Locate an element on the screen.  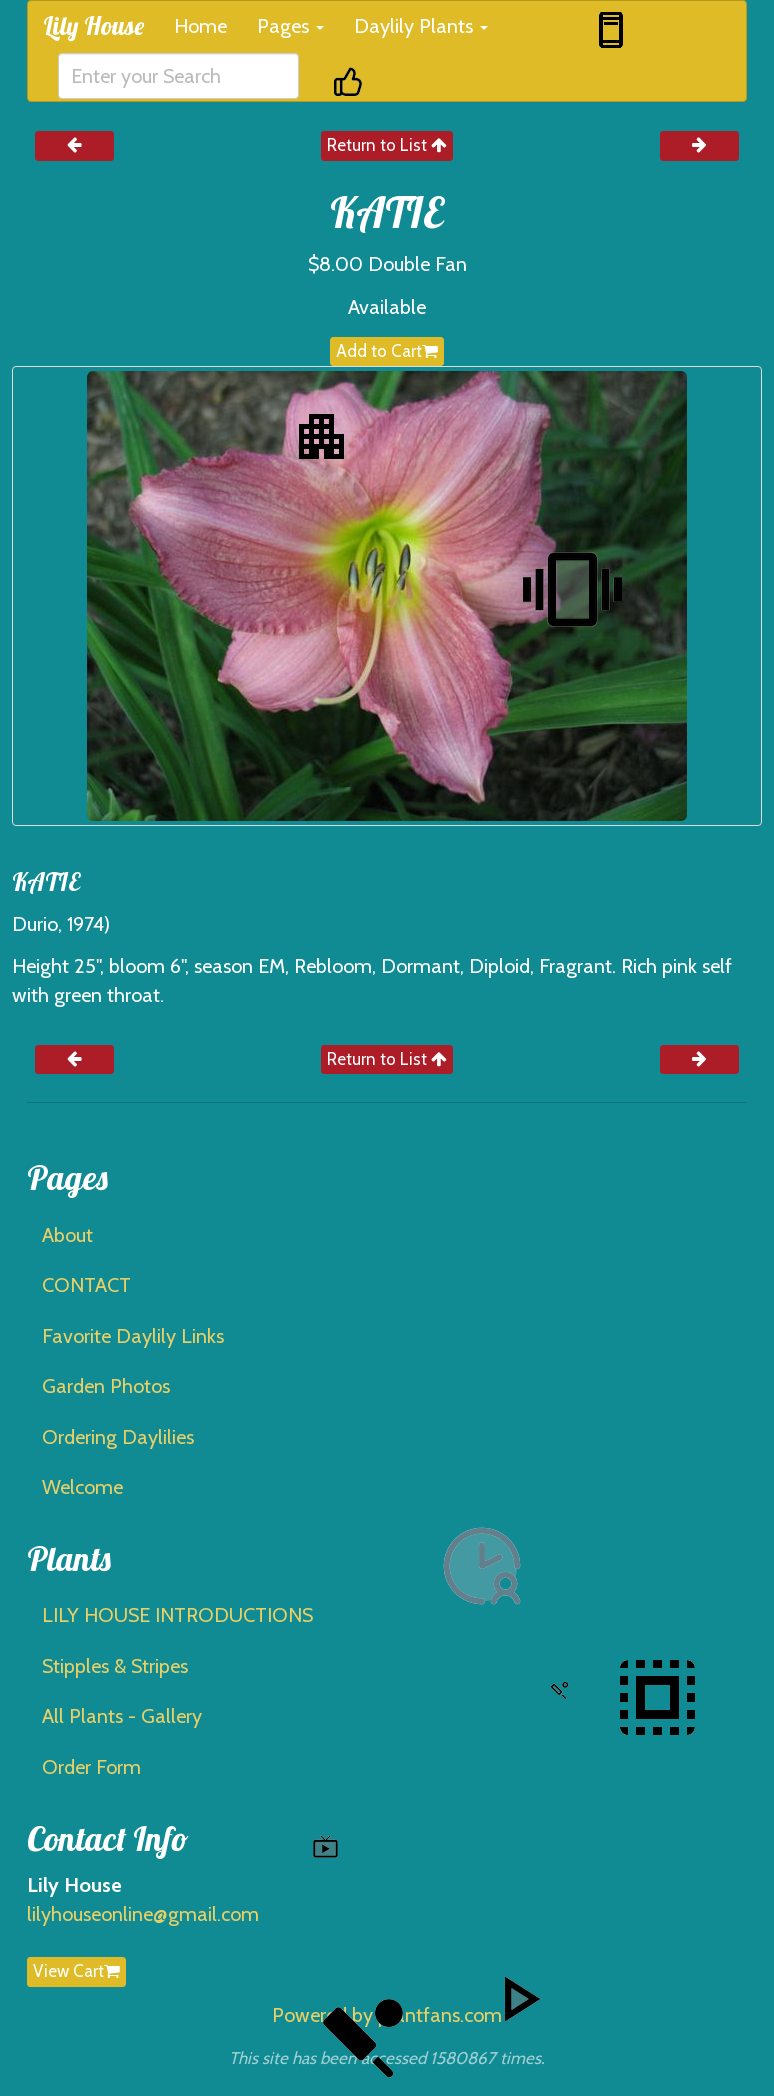
select all items in a list or grid is located at coordinates (657, 1697).